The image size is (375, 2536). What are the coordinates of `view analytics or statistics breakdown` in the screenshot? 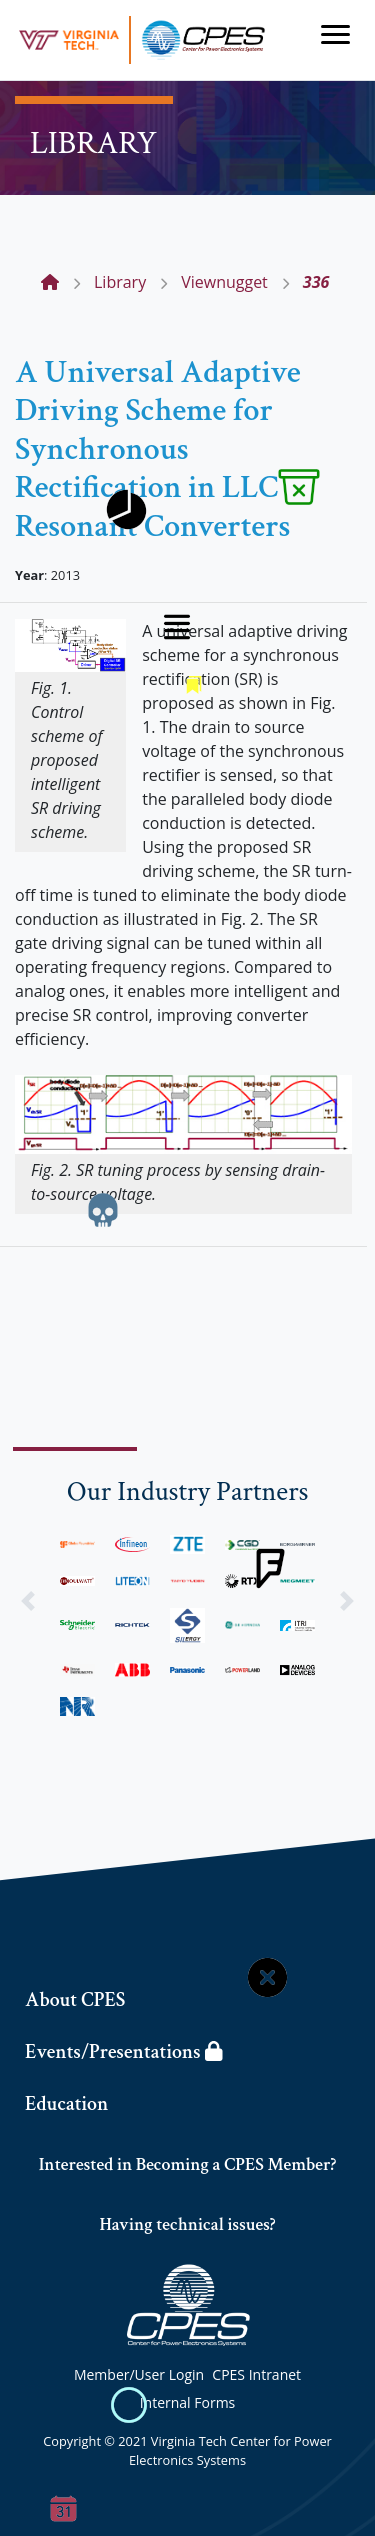 It's located at (126, 509).